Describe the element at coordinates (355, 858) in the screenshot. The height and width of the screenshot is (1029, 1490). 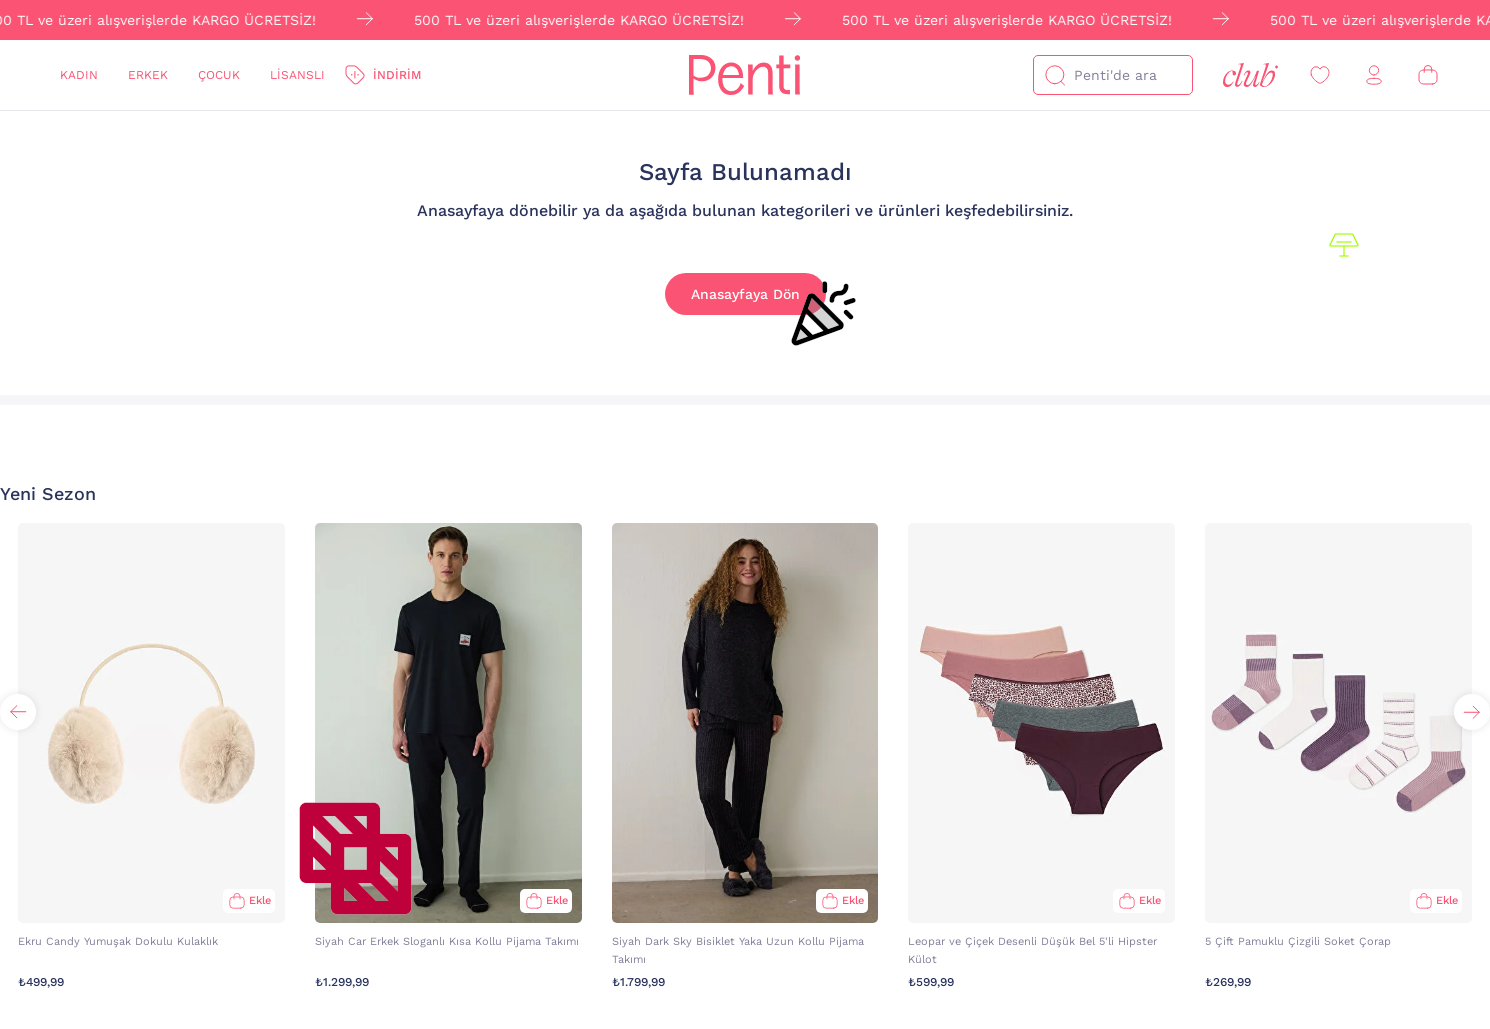
I see `exclude or subtract overlapping areas` at that location.